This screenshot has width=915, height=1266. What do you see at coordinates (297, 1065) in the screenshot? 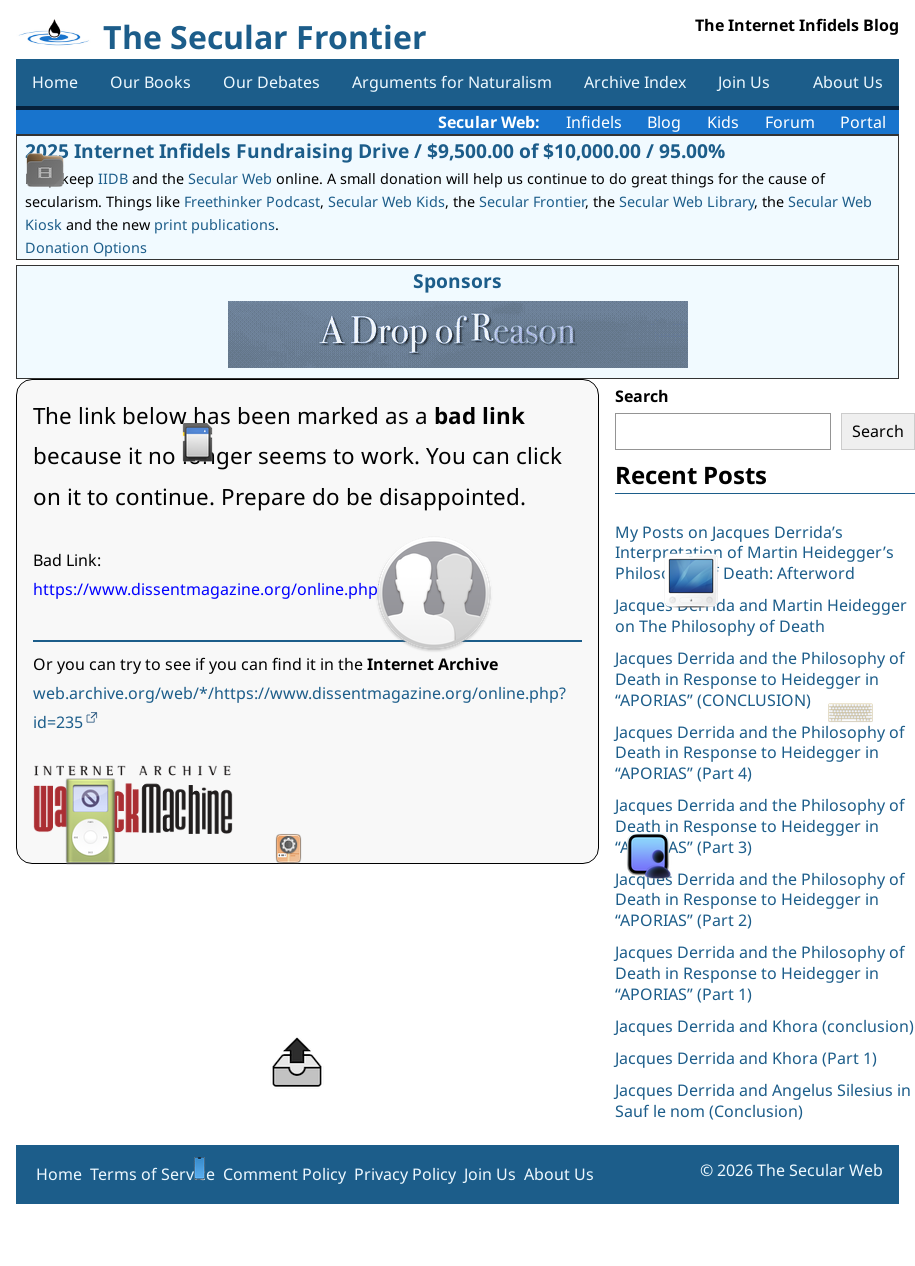
I see `view outgoing mail in your outbox` at bounding box center [297, 1065].